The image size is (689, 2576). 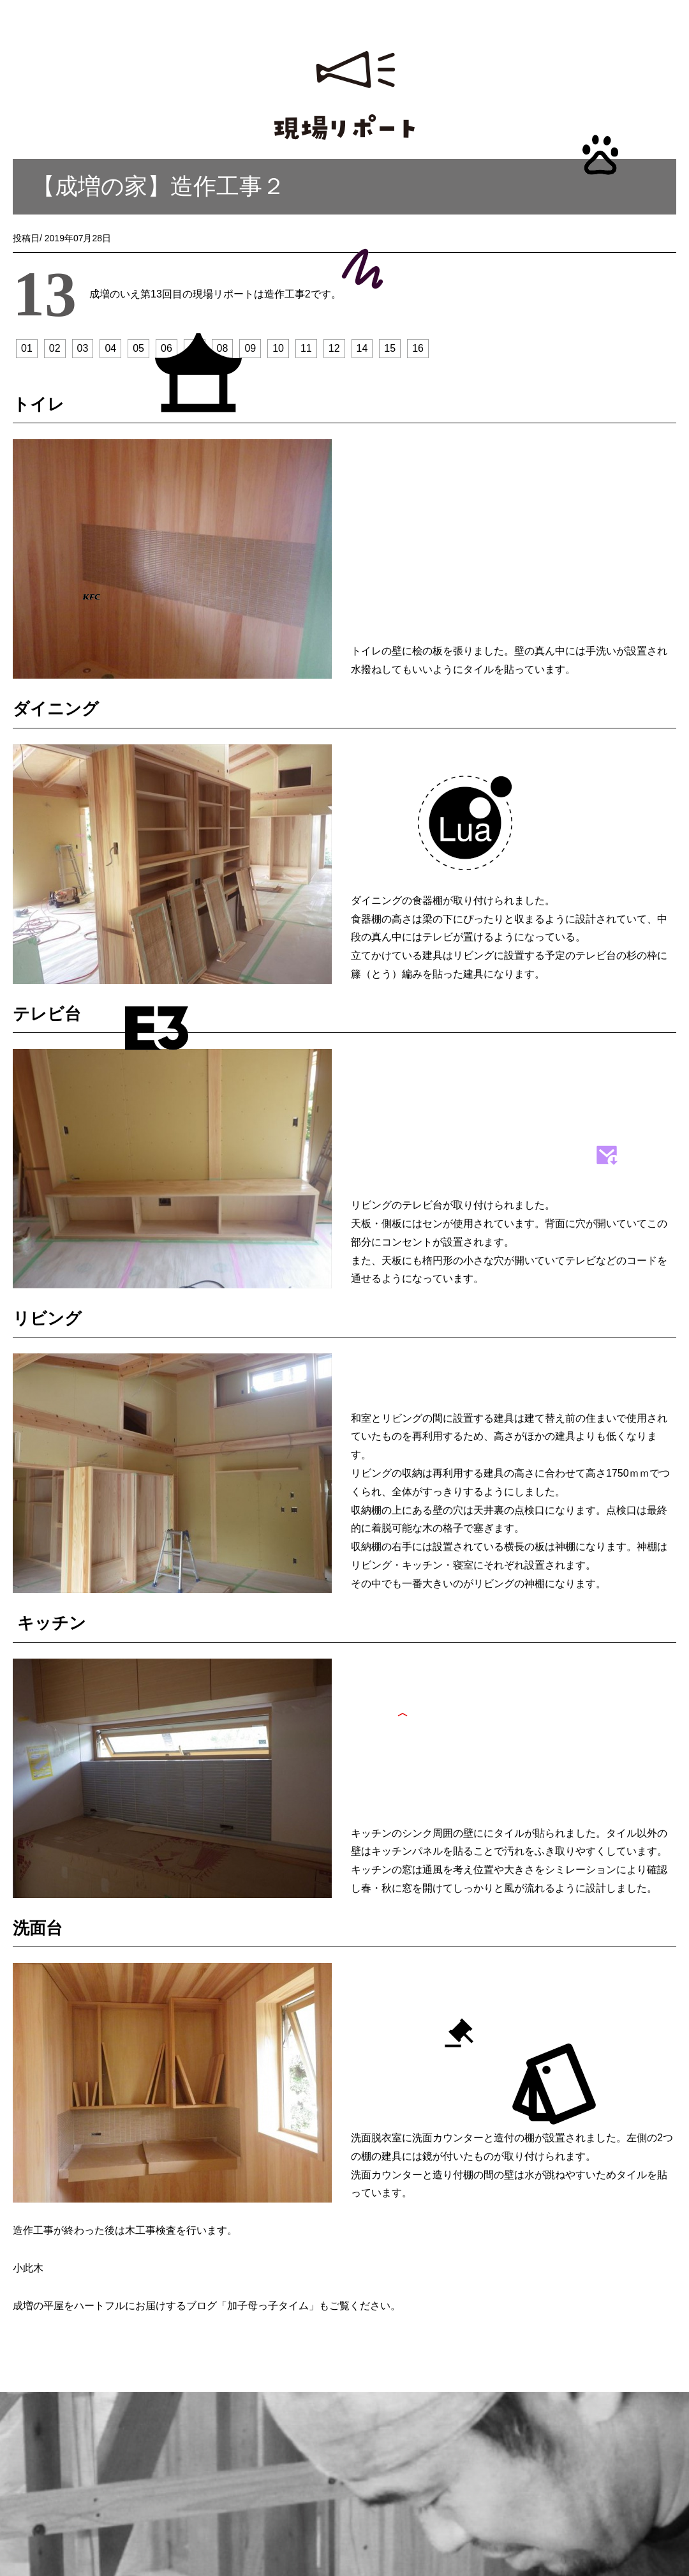 What do you see at coordinates (362, 269) in the screenshot?
I see `open sketching or drawing tool` at bounding box center [362, 269].